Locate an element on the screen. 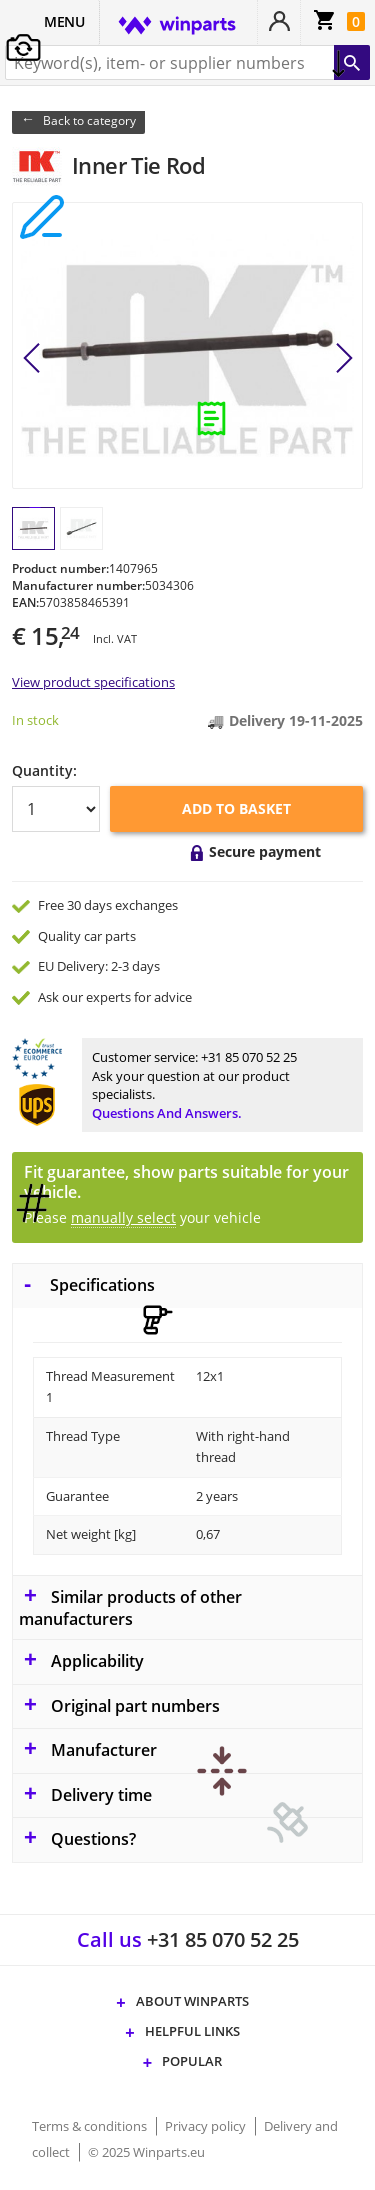  view receipt or transaction details is located at coordinates (211, 418).